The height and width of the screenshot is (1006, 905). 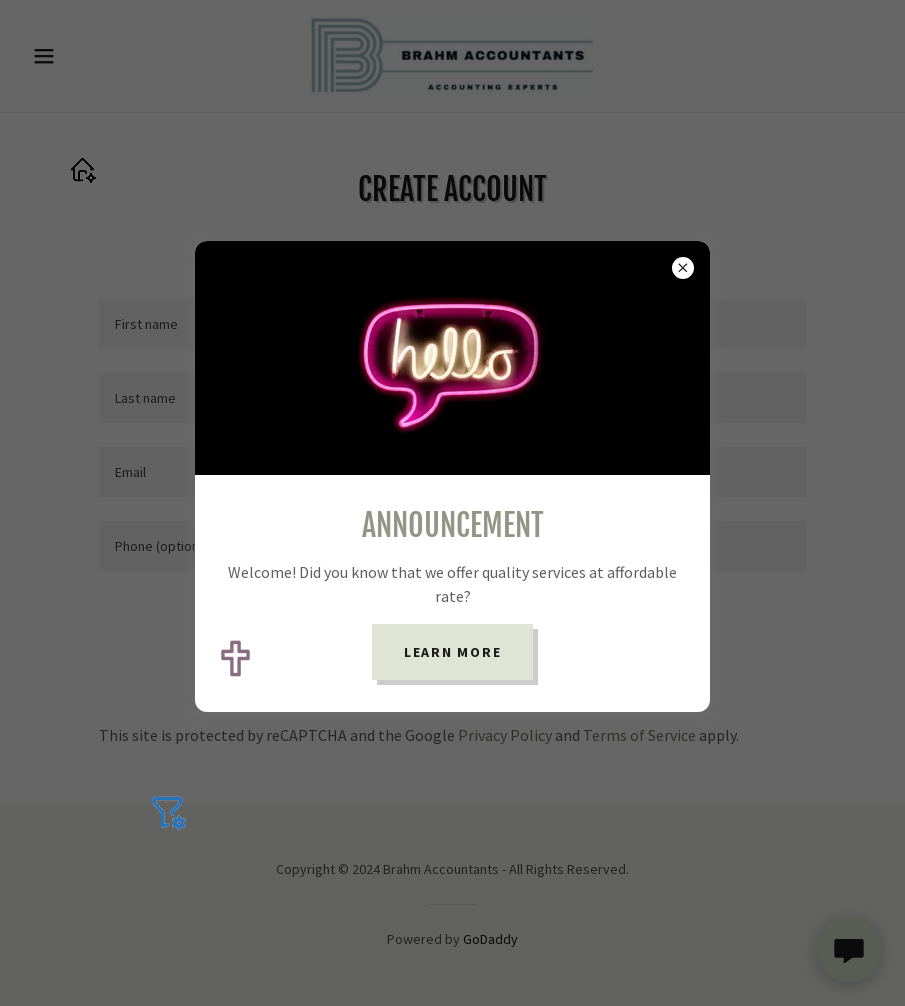 I want to click on configure filter settings, so click(x=167, y=811).